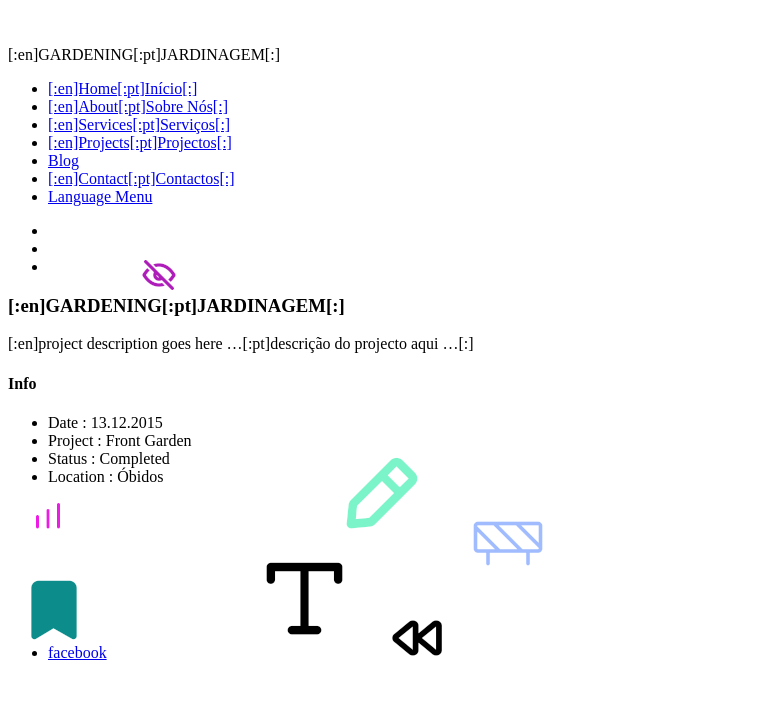 This screenshot has height=720, width=768. Describe the element at coordinates (48, 515) in the screenshot. I see `view analytics or statistics` at that location.